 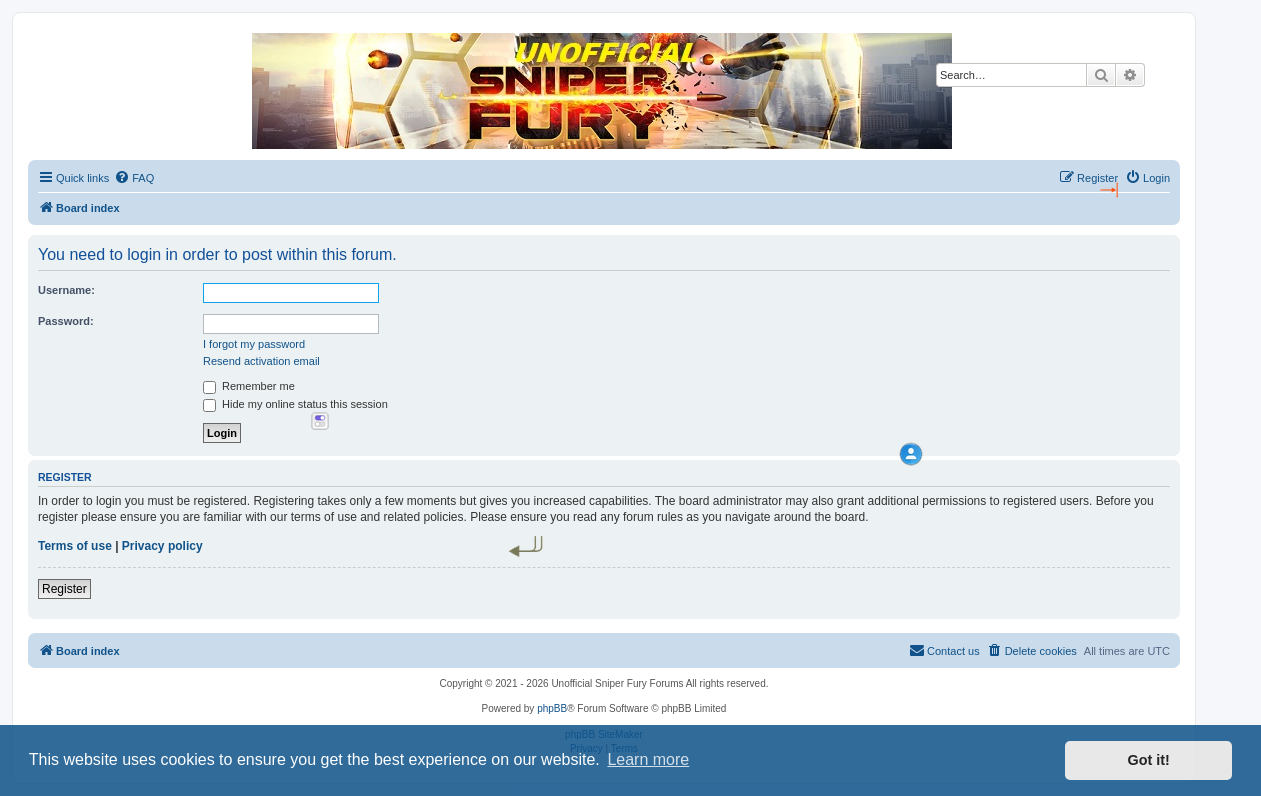 What do you see at coordinates (320, 421) in the screenshot?
I see `open system settings or preferences` at bounding box center [320, 421].